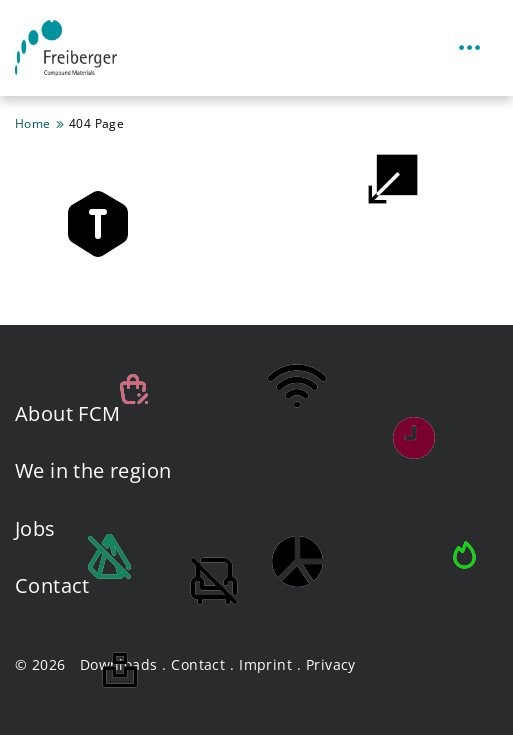 This screenshot has width=513, height=735. Describe the element at coordinates (109, 557) in the screenshot. I see `disable 3D object rendering` at that location.